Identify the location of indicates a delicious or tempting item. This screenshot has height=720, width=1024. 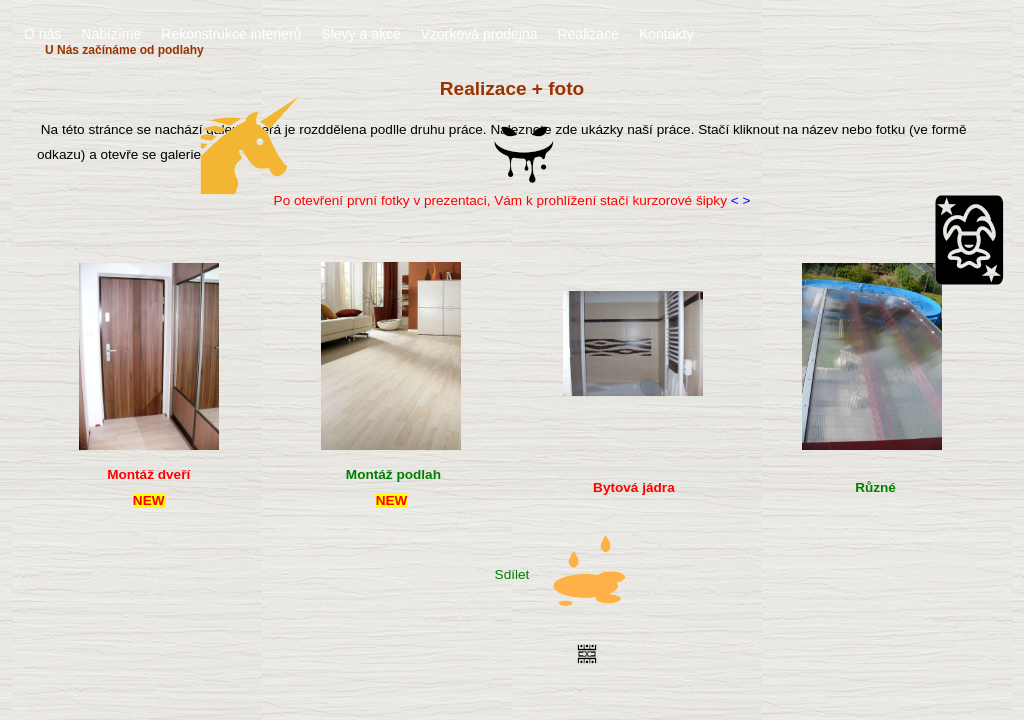
(524, 154).